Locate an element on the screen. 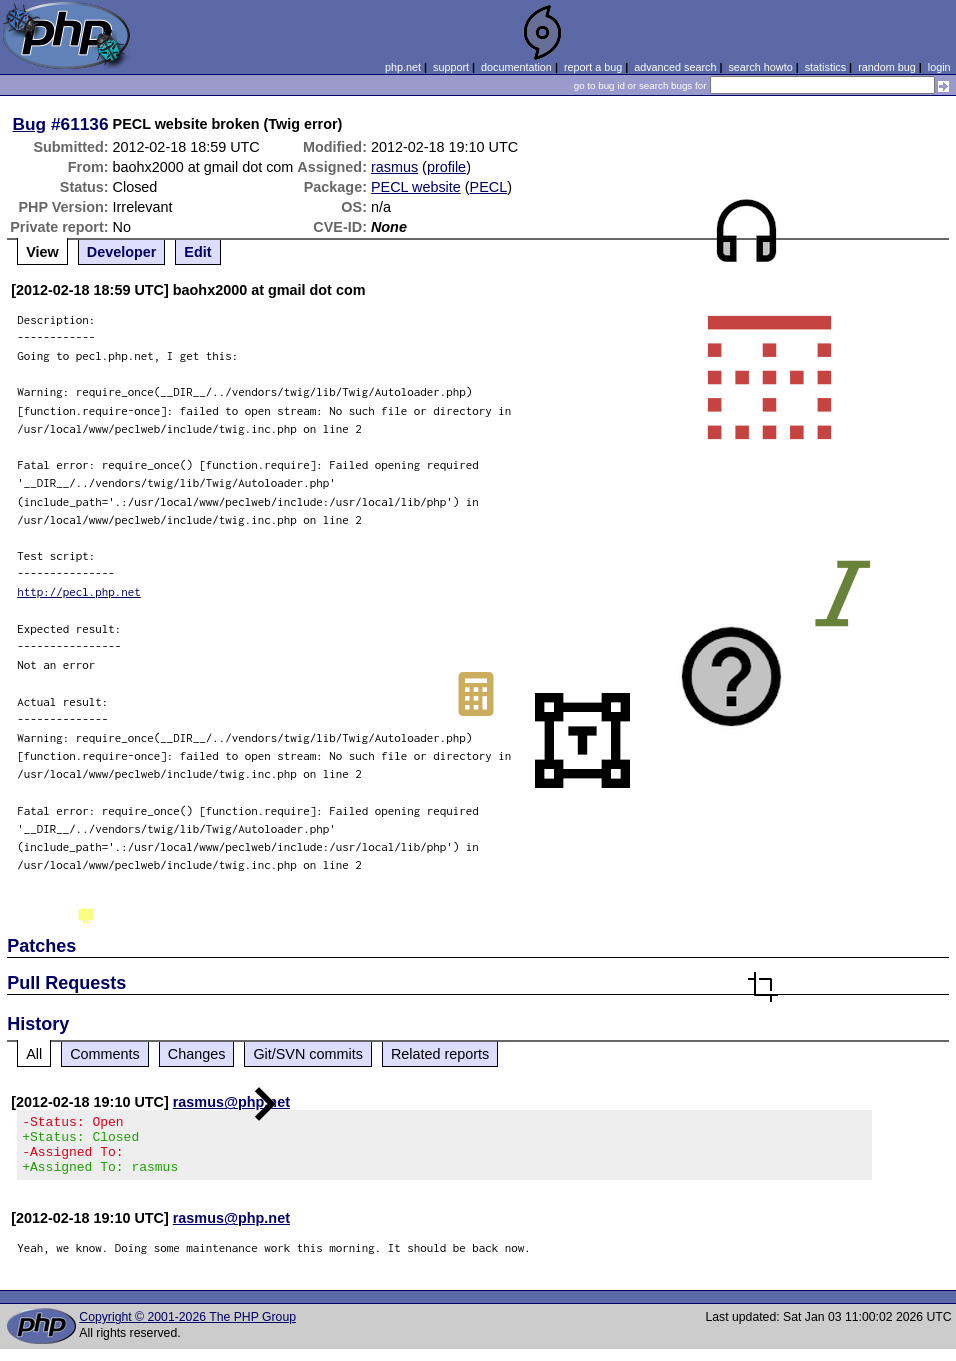 The height and width of the screenshot is (1361, 956). access help or support options is located at coordinates (731, 676).